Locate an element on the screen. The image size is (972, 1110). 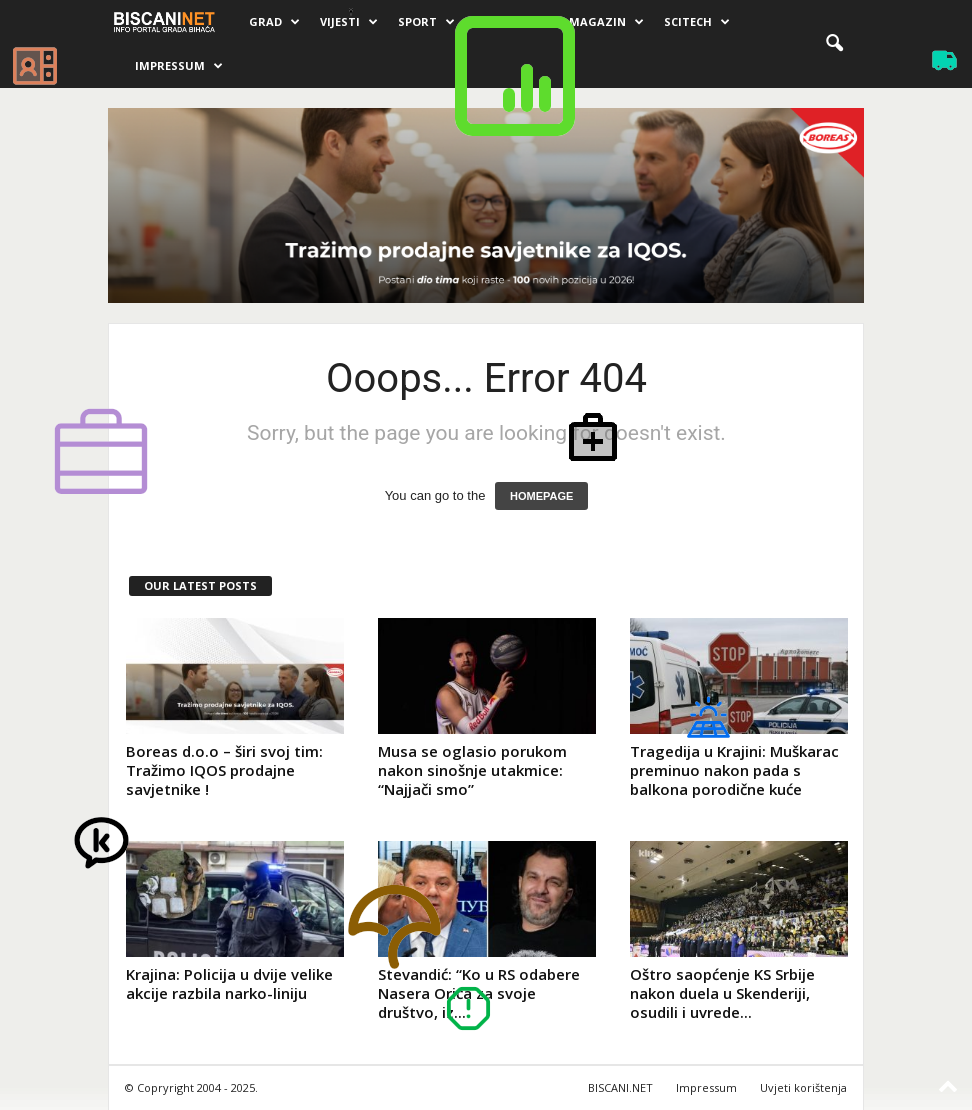
indicates a critical warning or error state is located at coordinates (468, 1008).